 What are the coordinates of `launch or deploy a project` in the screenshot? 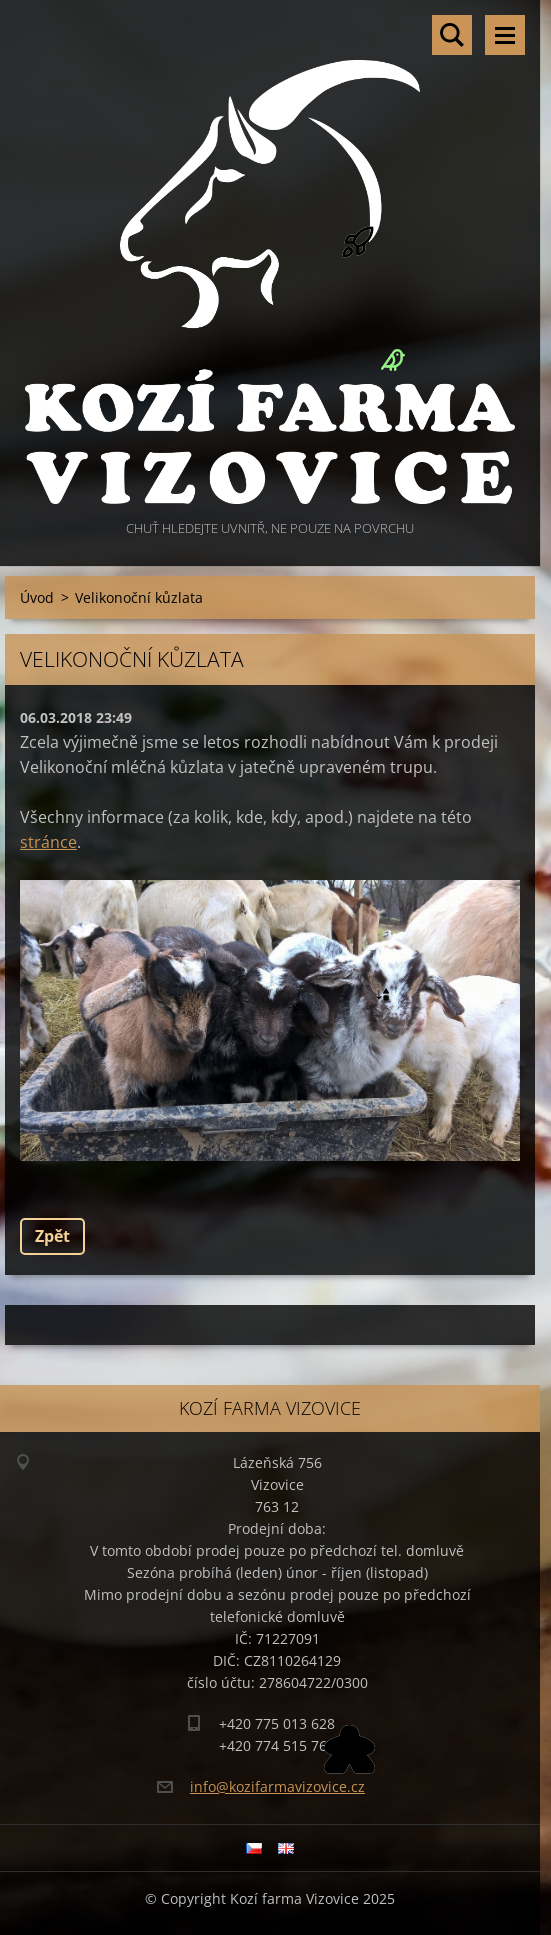 It's located at (357, 242).